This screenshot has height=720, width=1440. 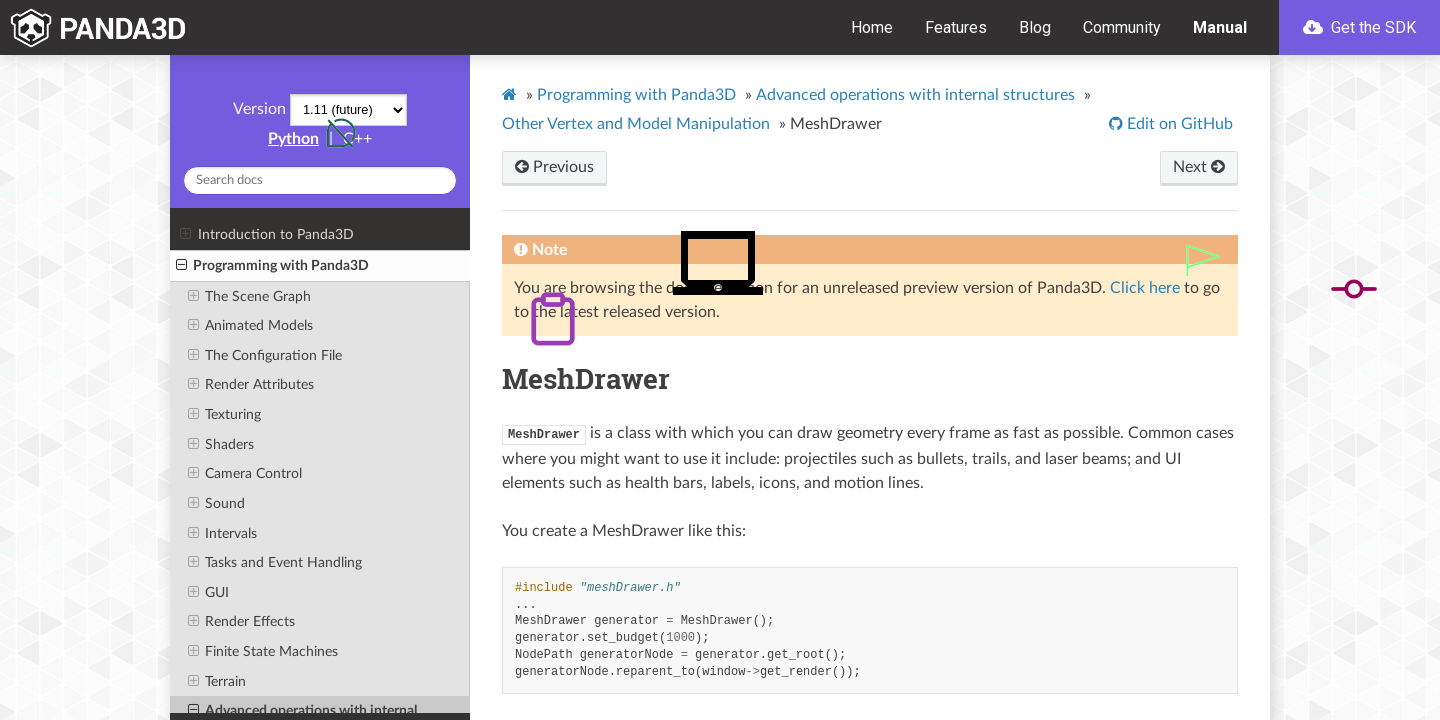 What do you see at coordinates (1354, 289) in the screenshot?
I see `view commit details in version control` at bounding box center [1354, 289].